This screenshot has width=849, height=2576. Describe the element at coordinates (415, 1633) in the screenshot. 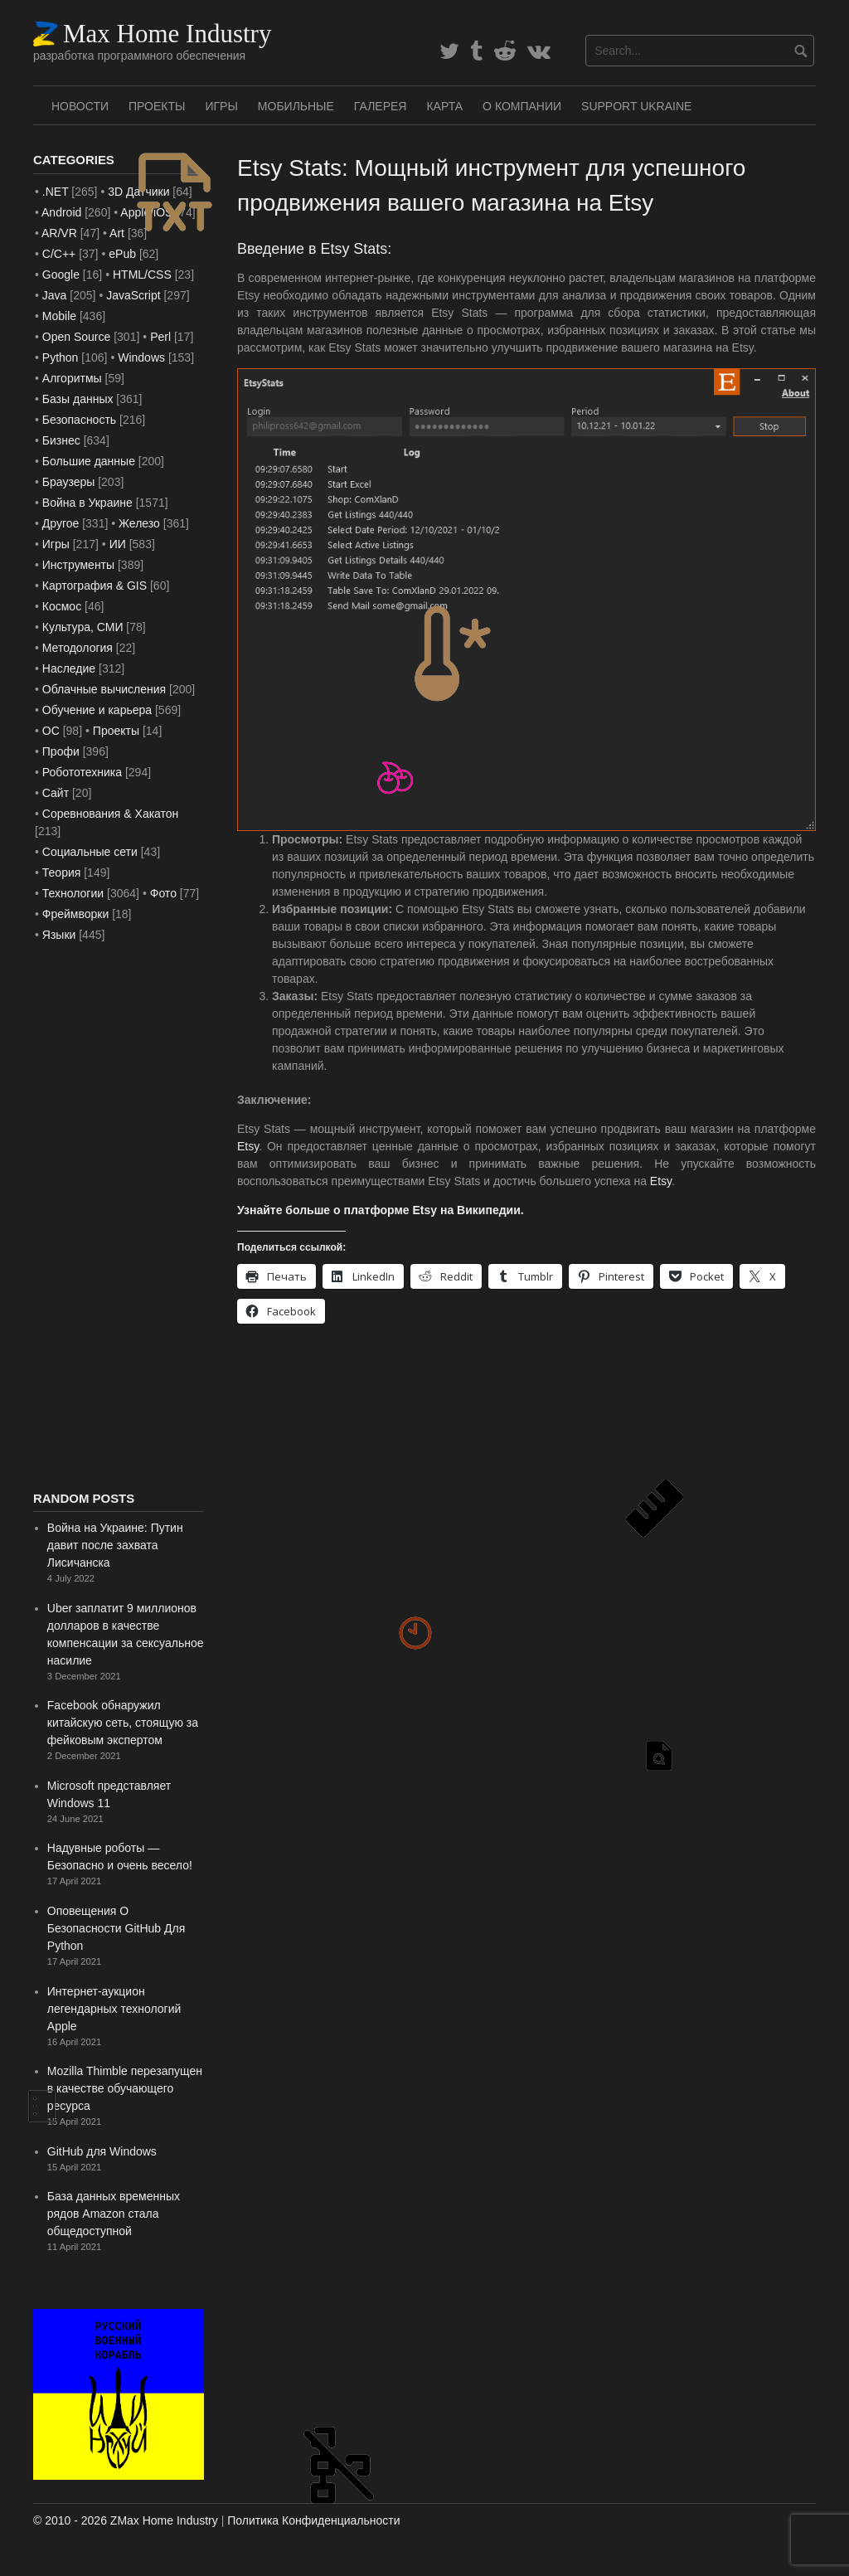

I see `indicates the current time is 10 o'clock` at that location.